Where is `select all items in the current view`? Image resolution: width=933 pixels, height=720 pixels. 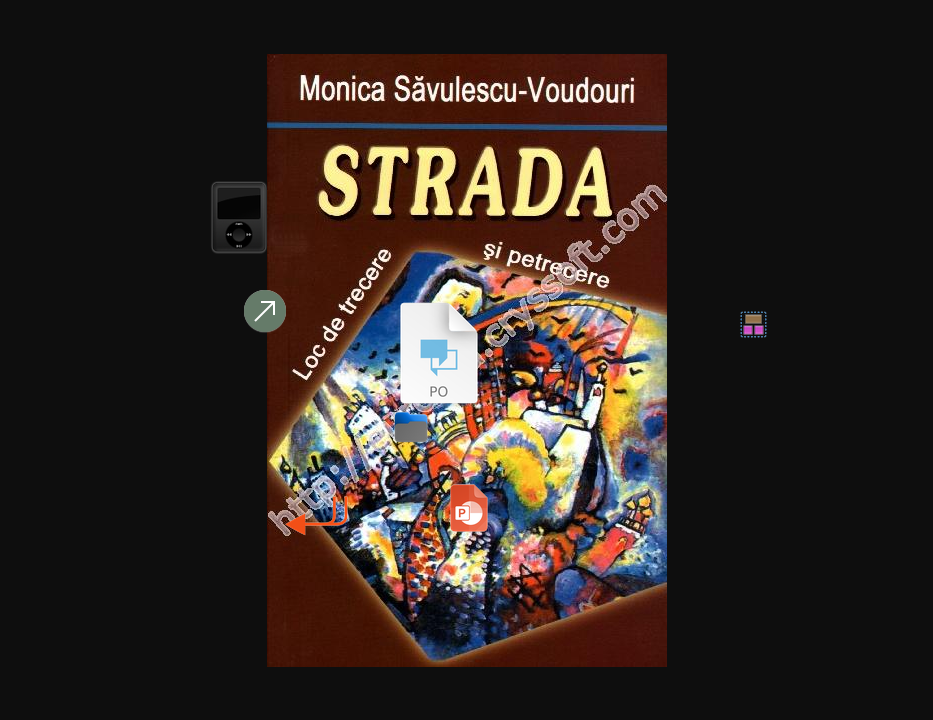 select all items in the current view is located at coordinates (753, 324).